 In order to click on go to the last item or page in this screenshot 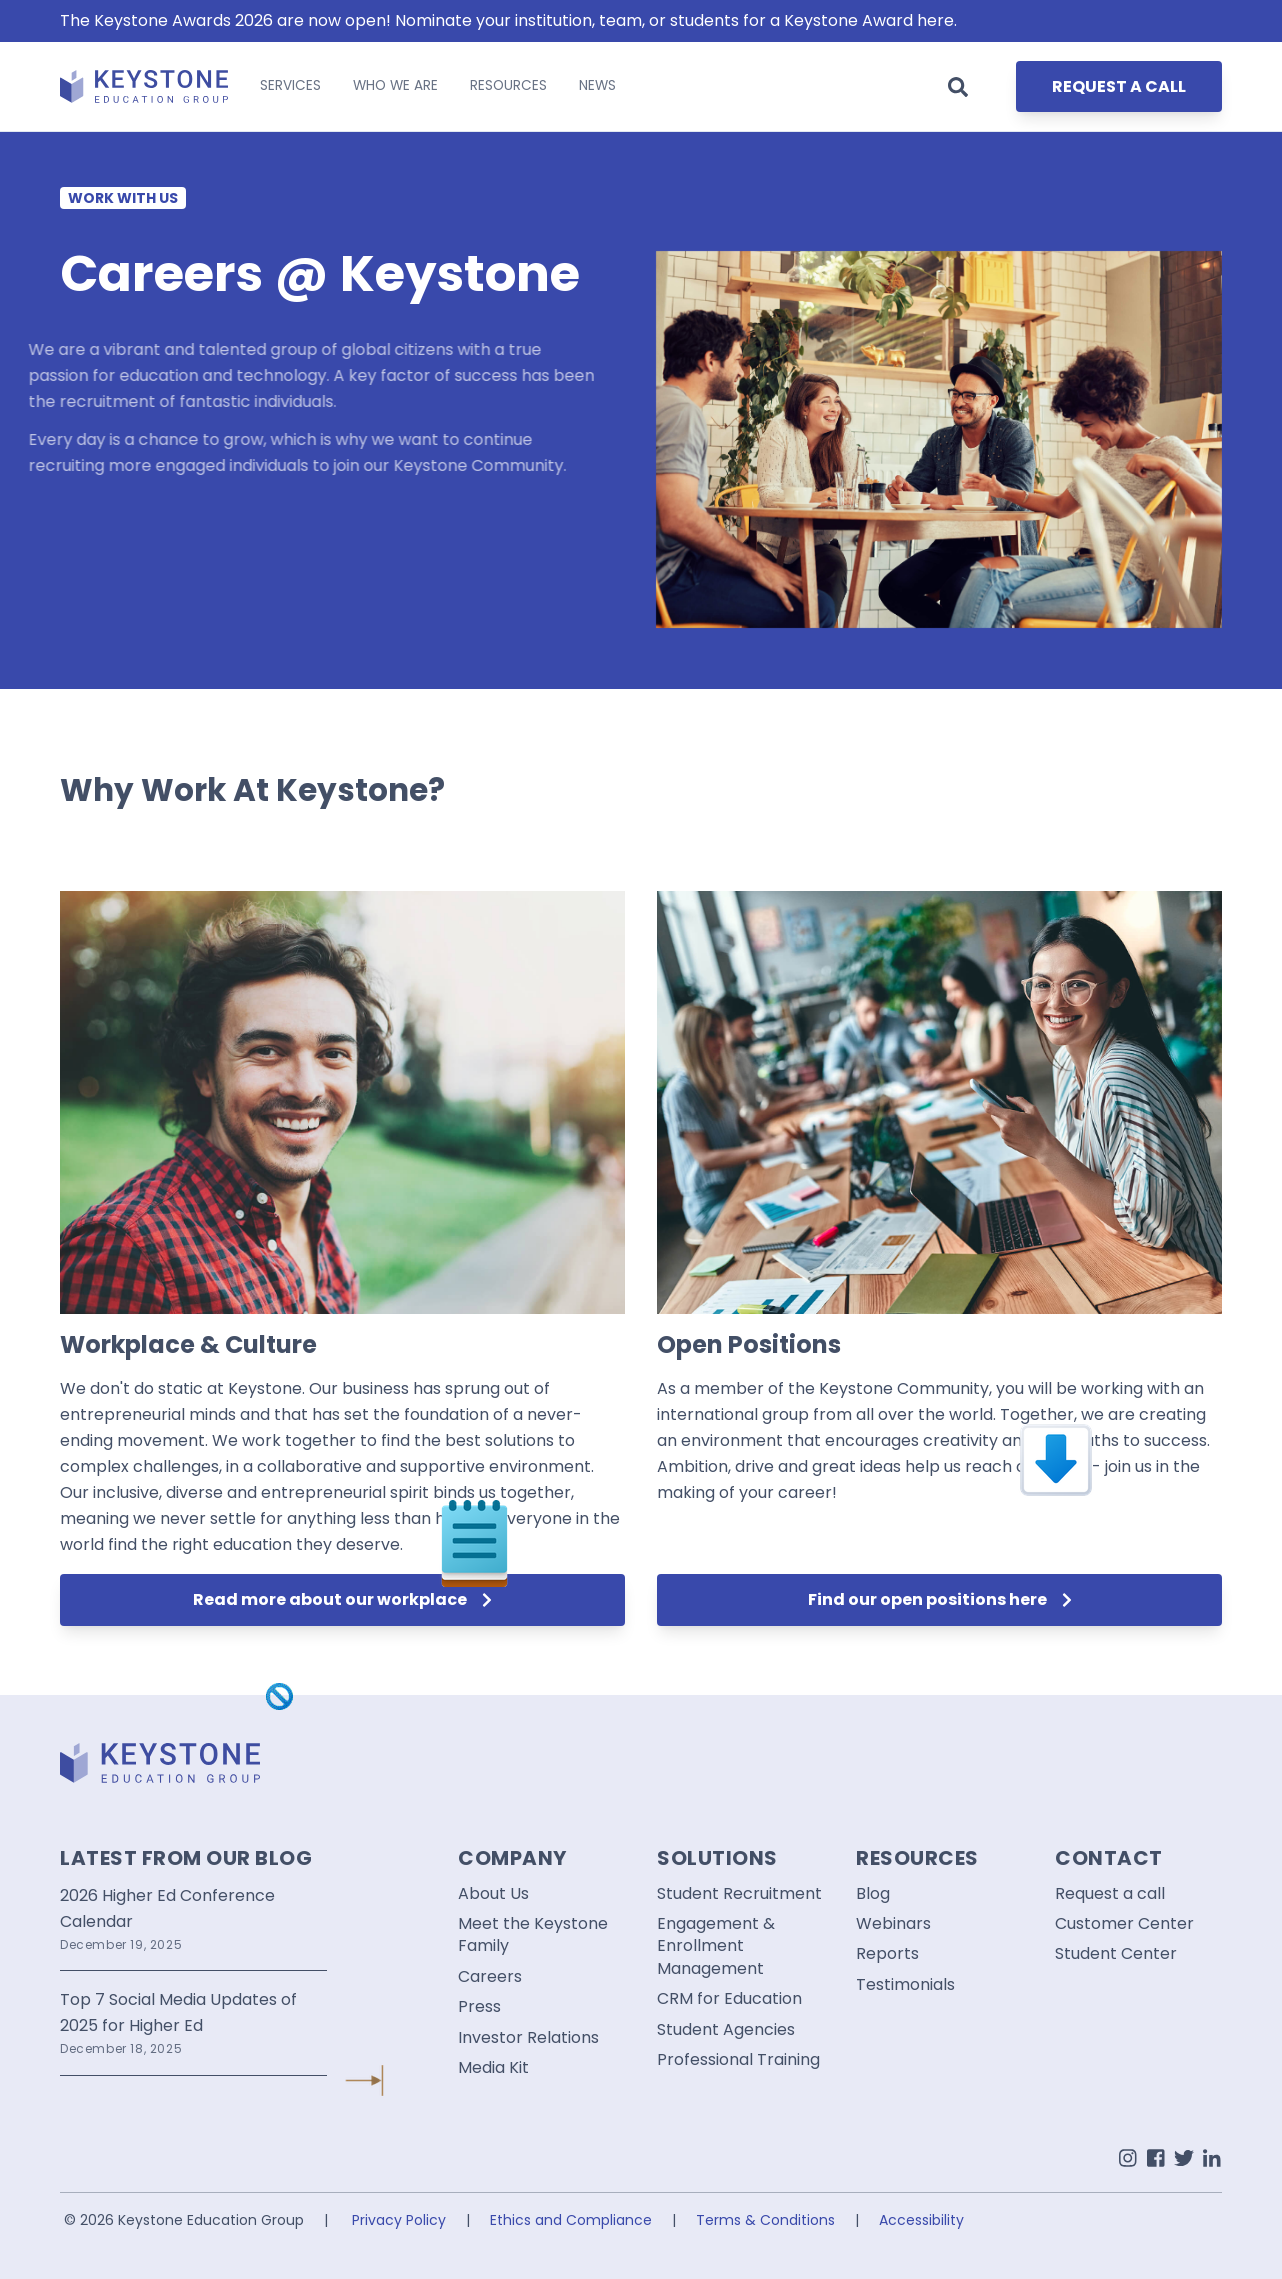, I will do `click(364, 2080)`.